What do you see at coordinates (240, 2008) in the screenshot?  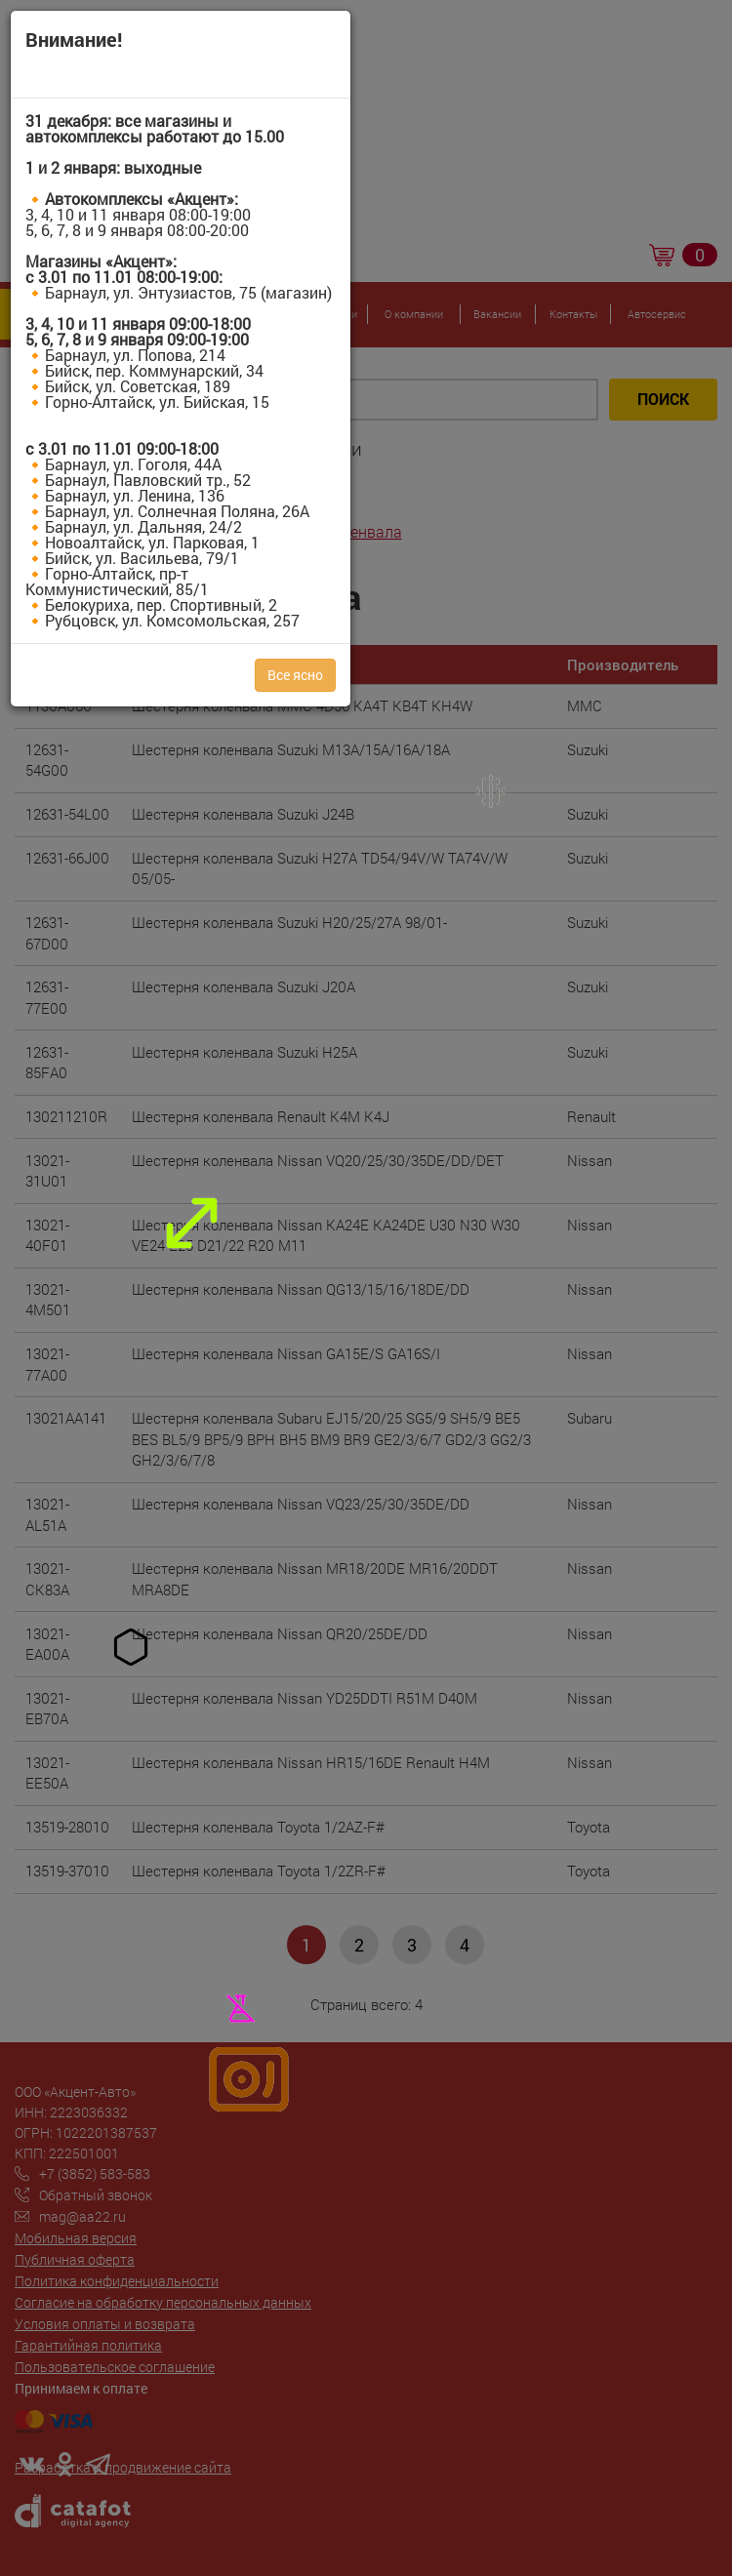 I see `disable lab or experimental features` at bounding box center [240, 2008].